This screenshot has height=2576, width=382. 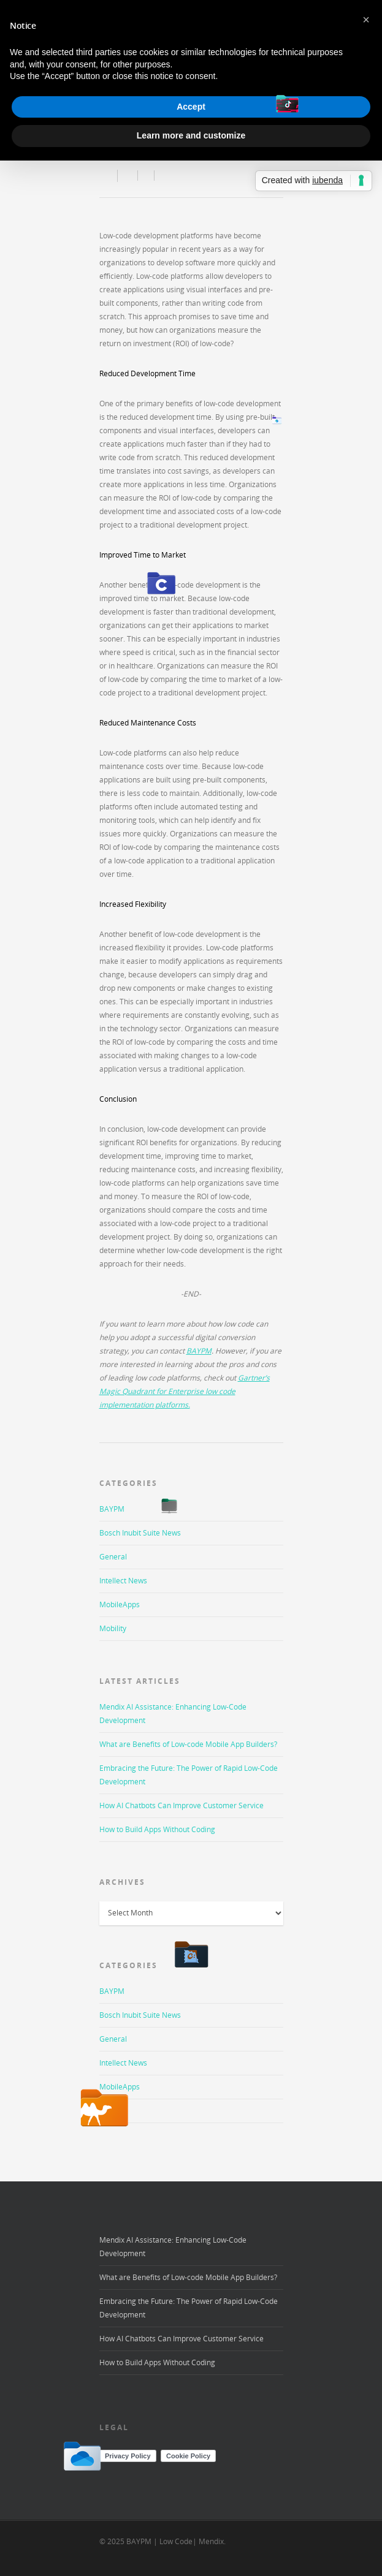 I want to click on folder containing chocolatey package manager files, so click(x=191, y=1955).